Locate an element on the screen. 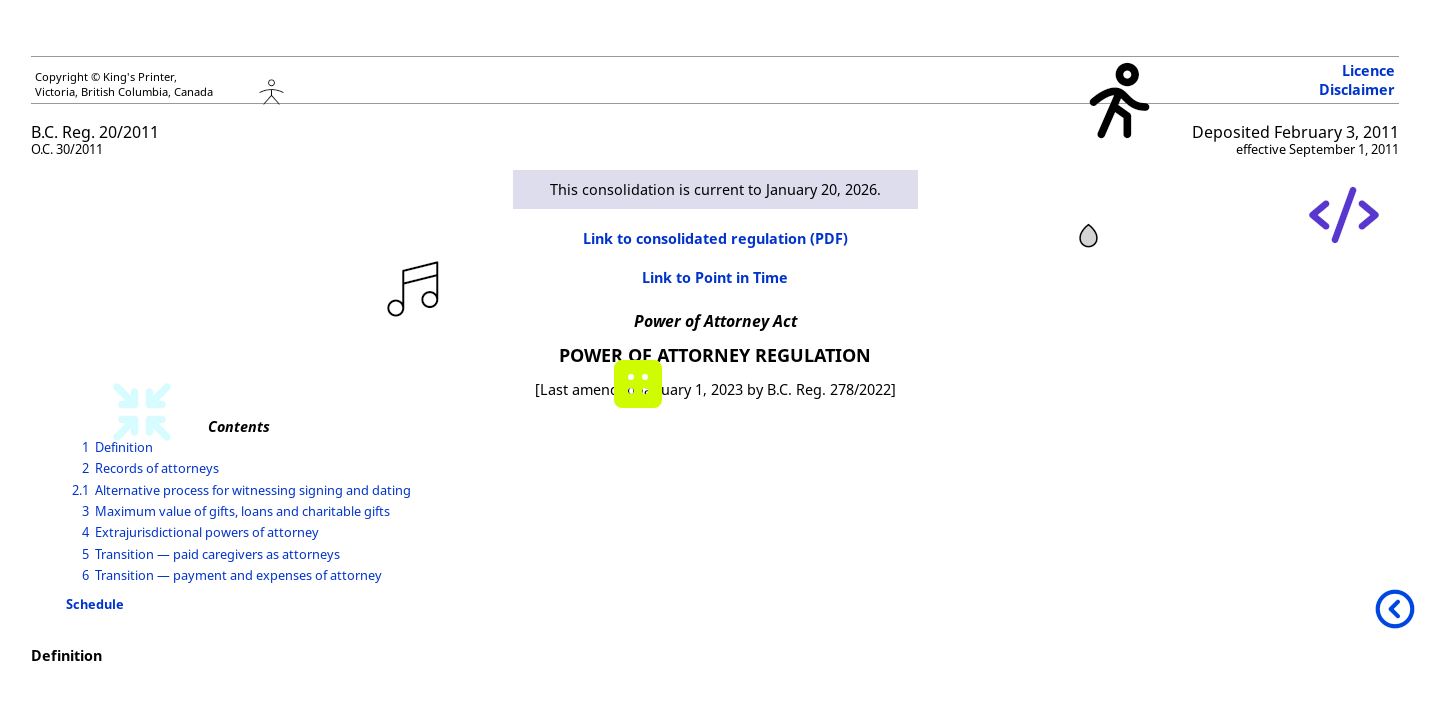 Image resolution: width=1440 pixels, height=720 pixels. view user profile is located at coordinates (271, 92).